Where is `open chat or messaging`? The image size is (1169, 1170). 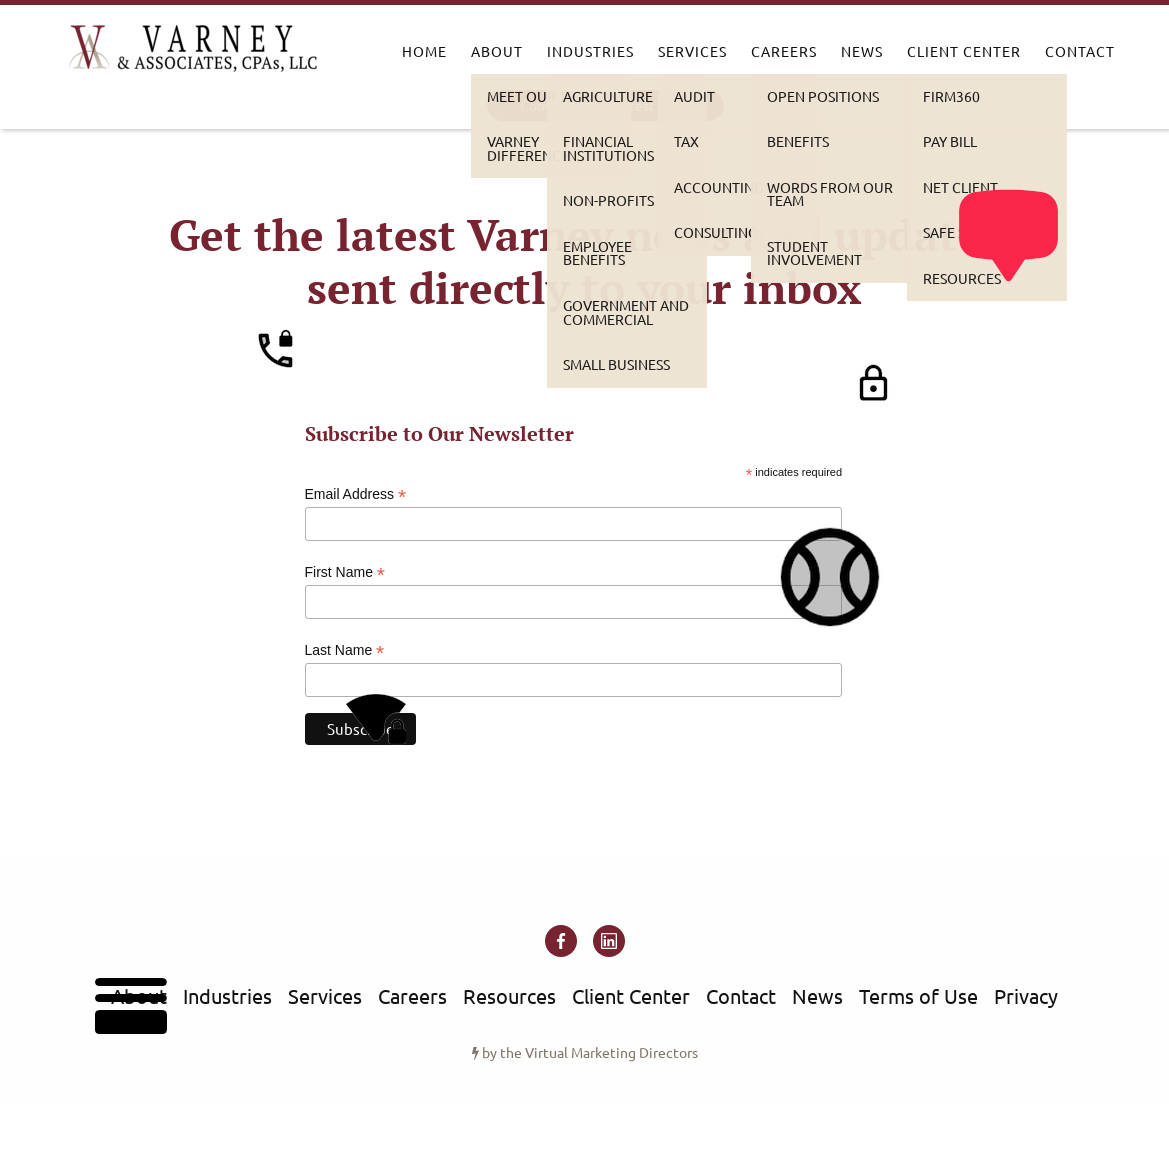
open chat or messaging is located at coordinates (1008, 235).